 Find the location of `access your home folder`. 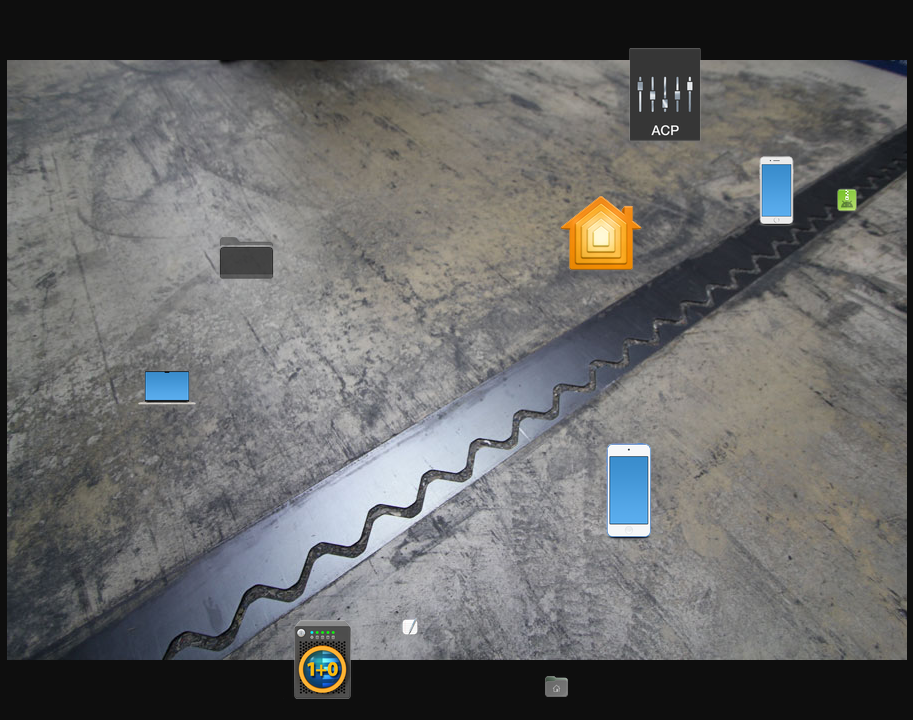

access your home folder is located at coordinates (556, 686).